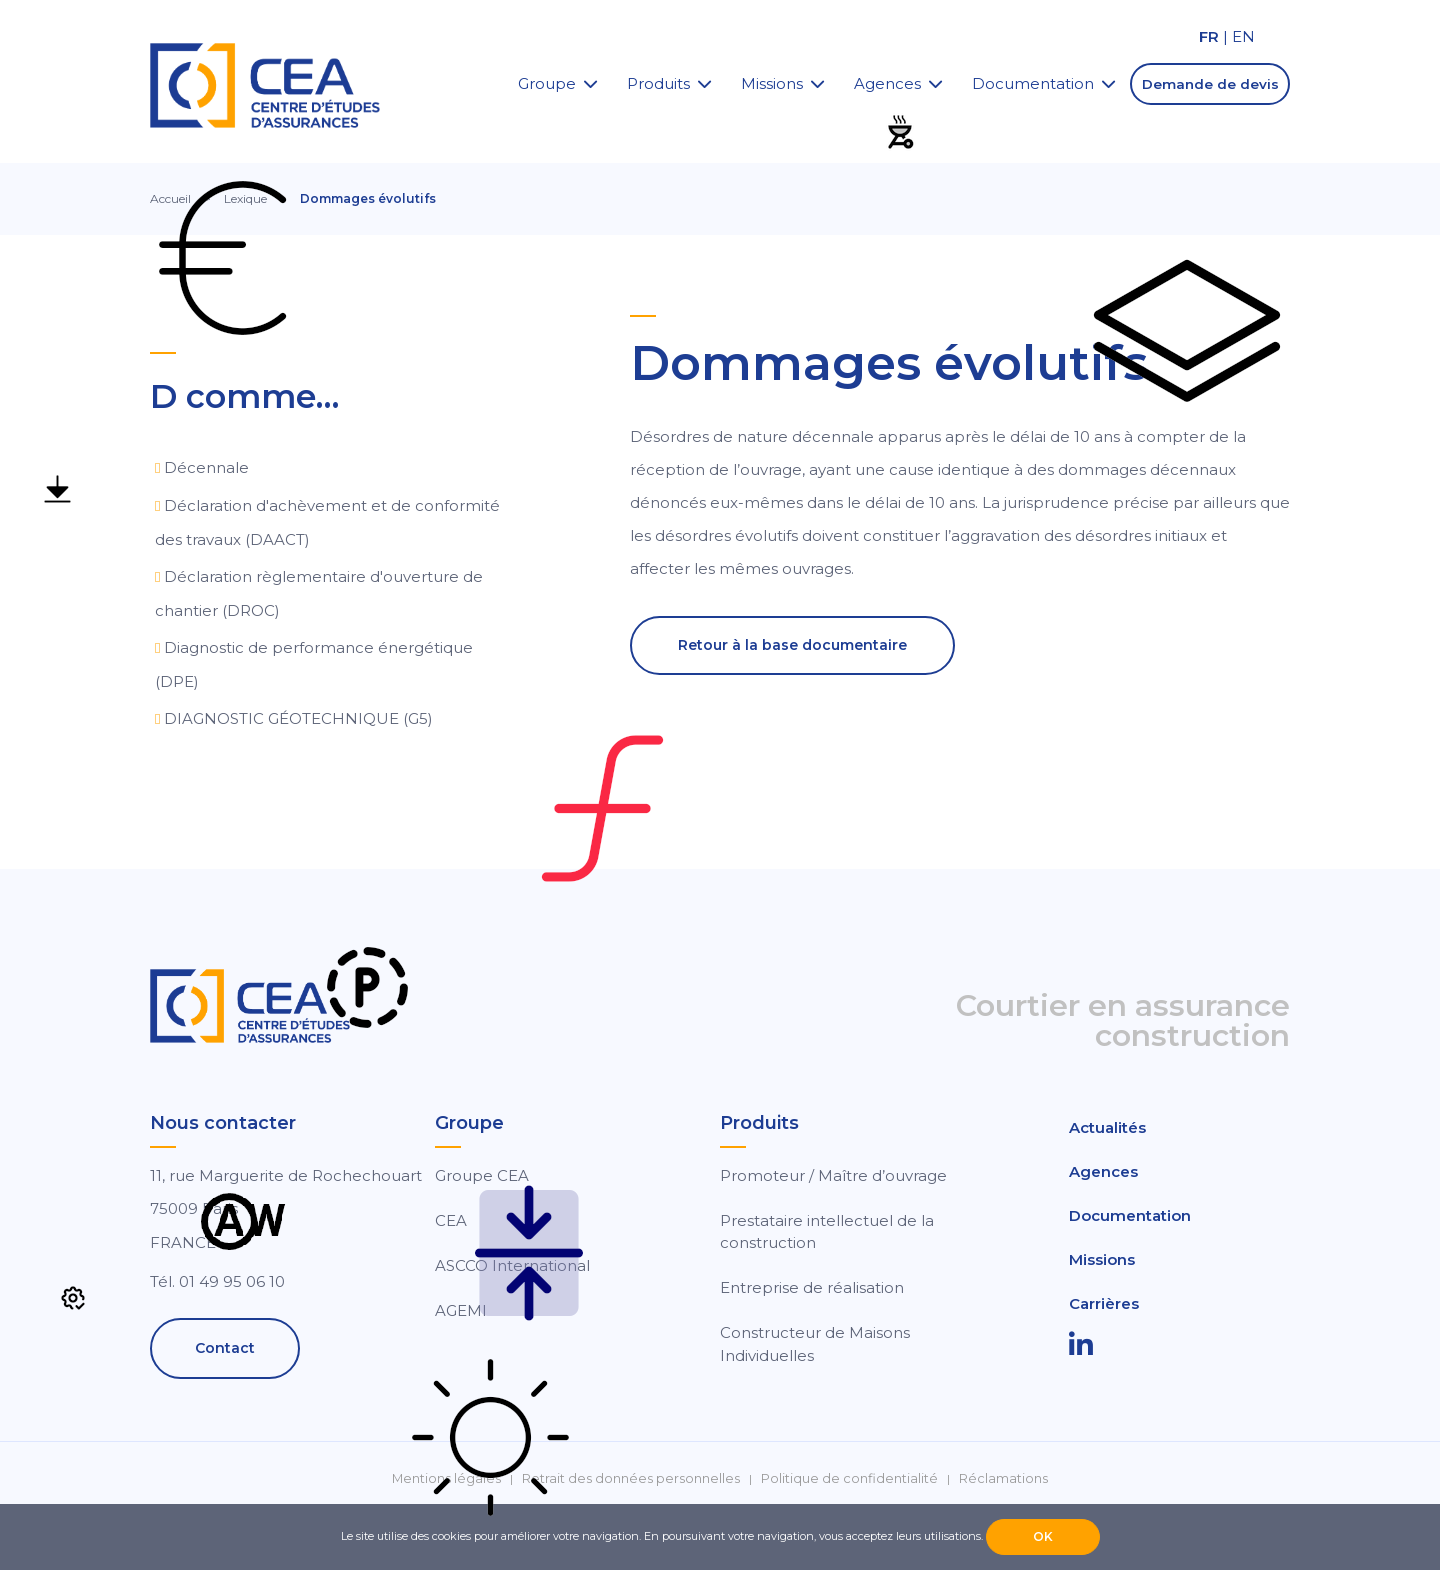 The image size is (1440, 1570). I want to click on indicates parking location or zone, so click(367, 987).